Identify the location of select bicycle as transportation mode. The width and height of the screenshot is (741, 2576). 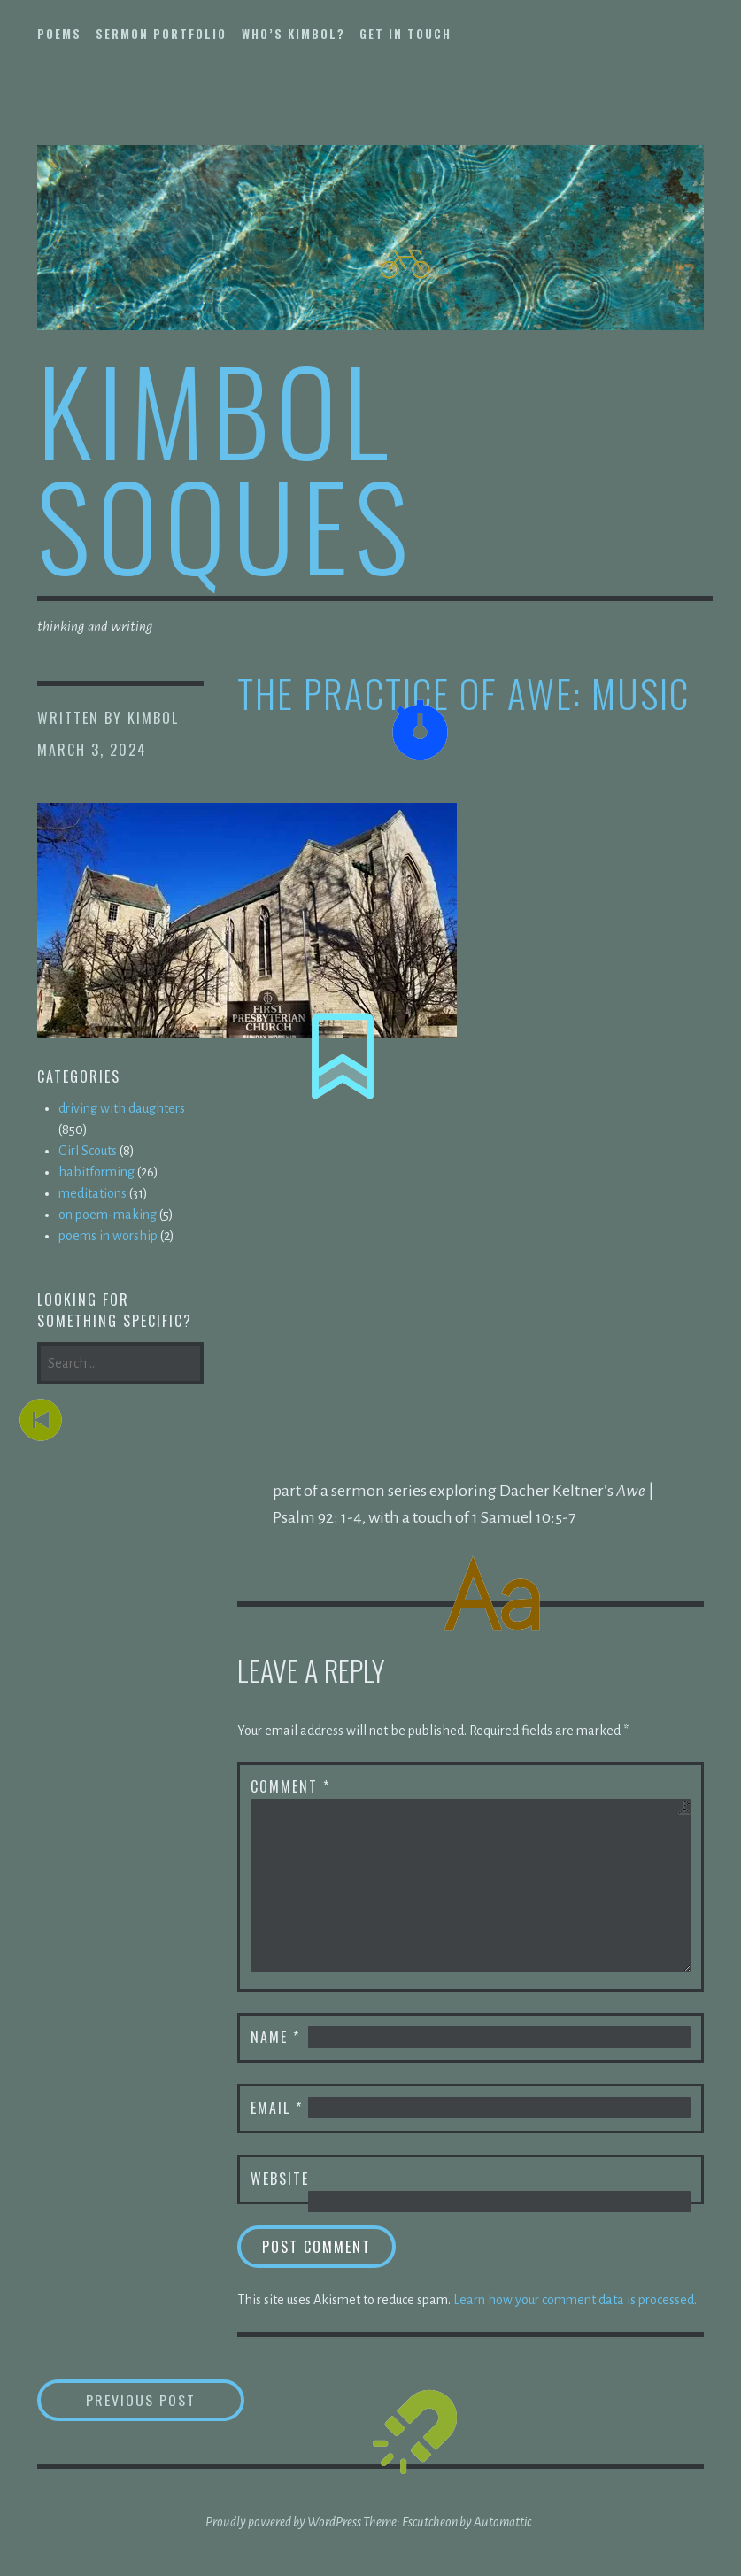
(405, 263).